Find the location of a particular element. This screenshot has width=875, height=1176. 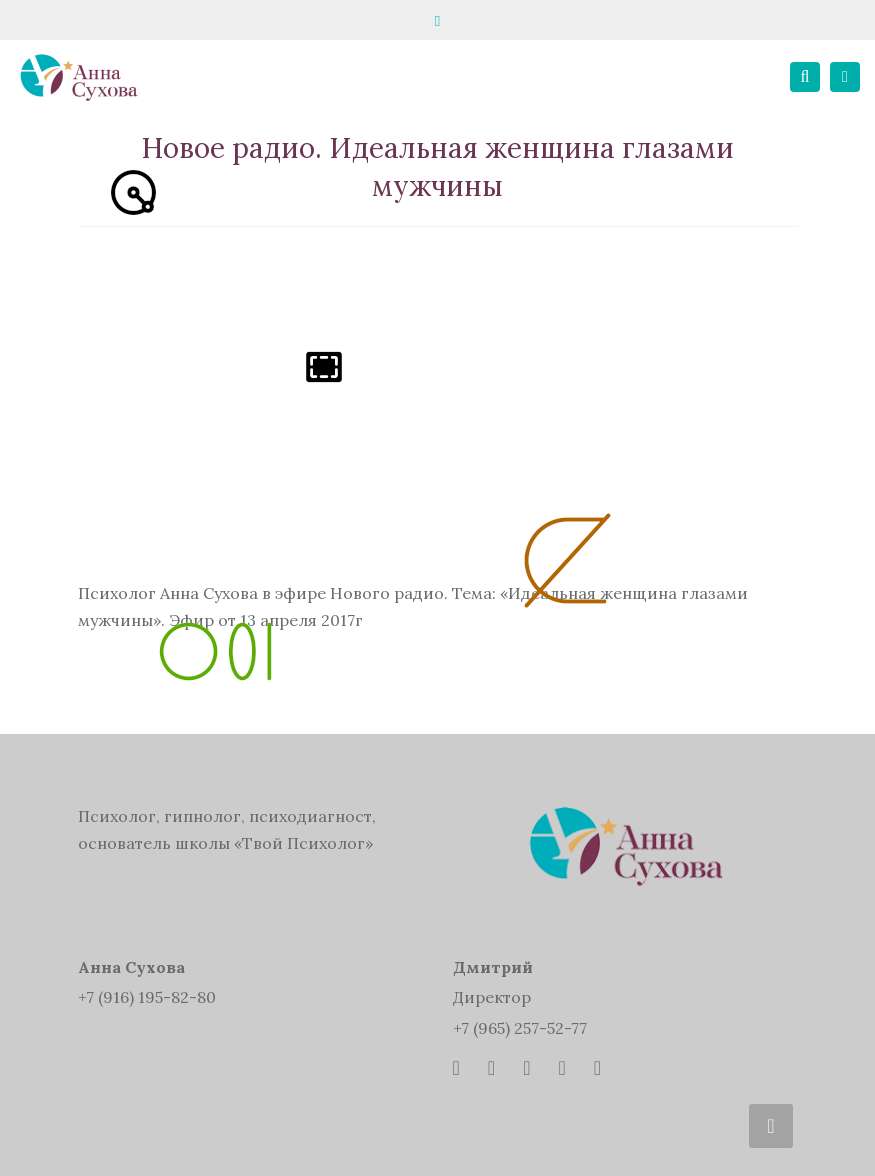

adjust search radius or distance is located at coordinates (133, 192).